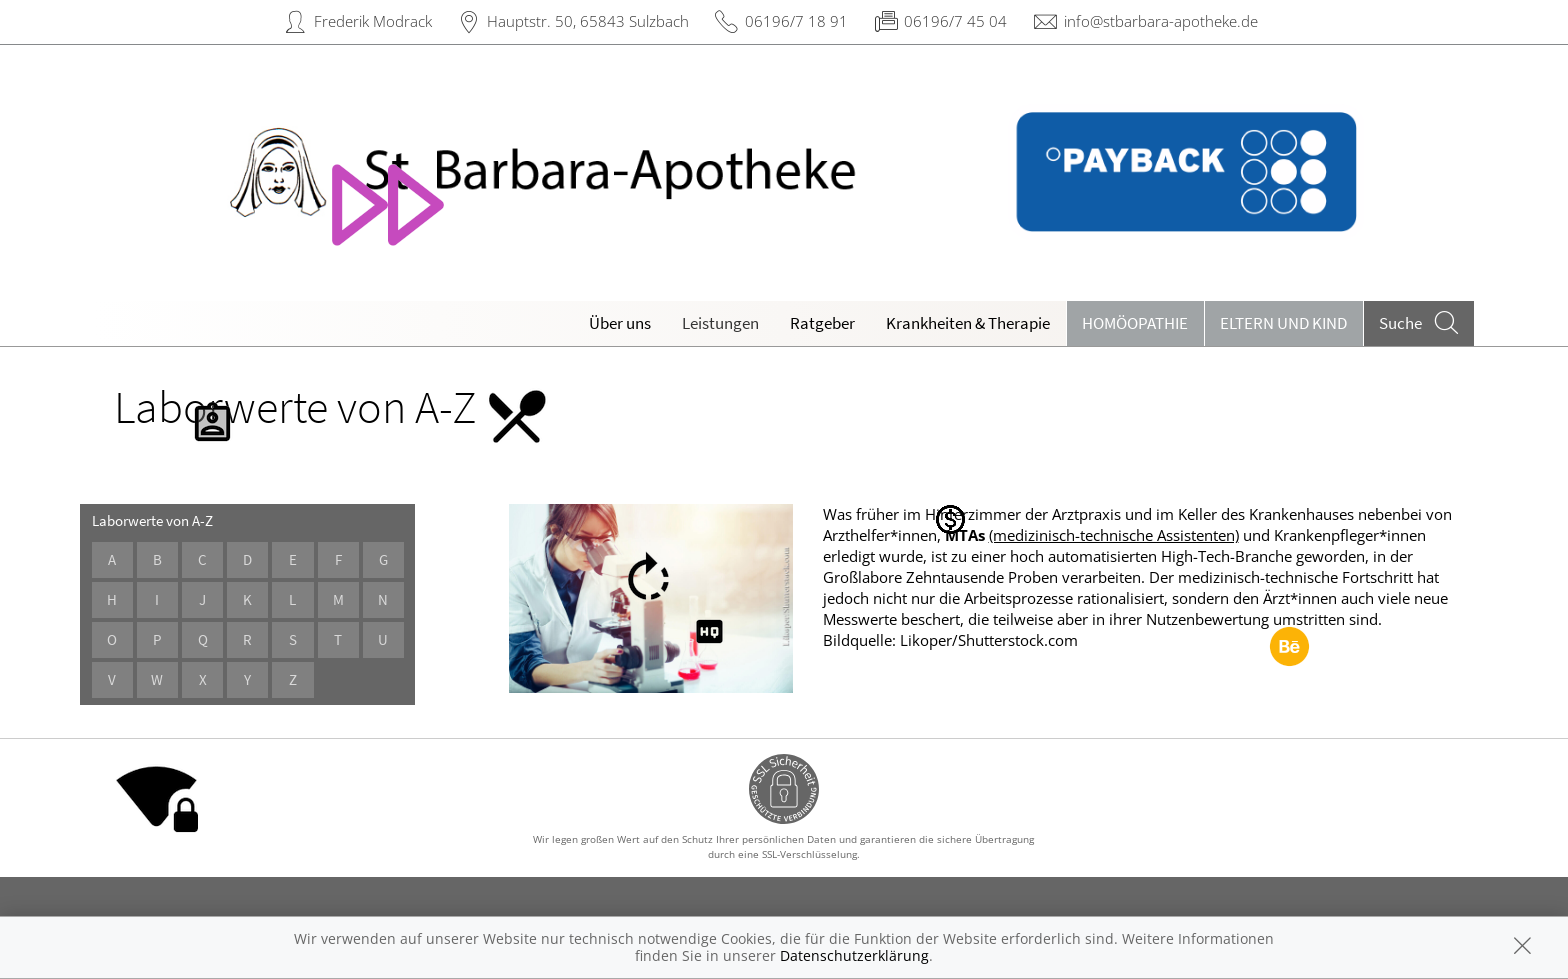 This screenshot has height=979, width=1568. Describe the element at coordinates (388, 205) in the screenshot. I see `skip forward in media playback` at that location.